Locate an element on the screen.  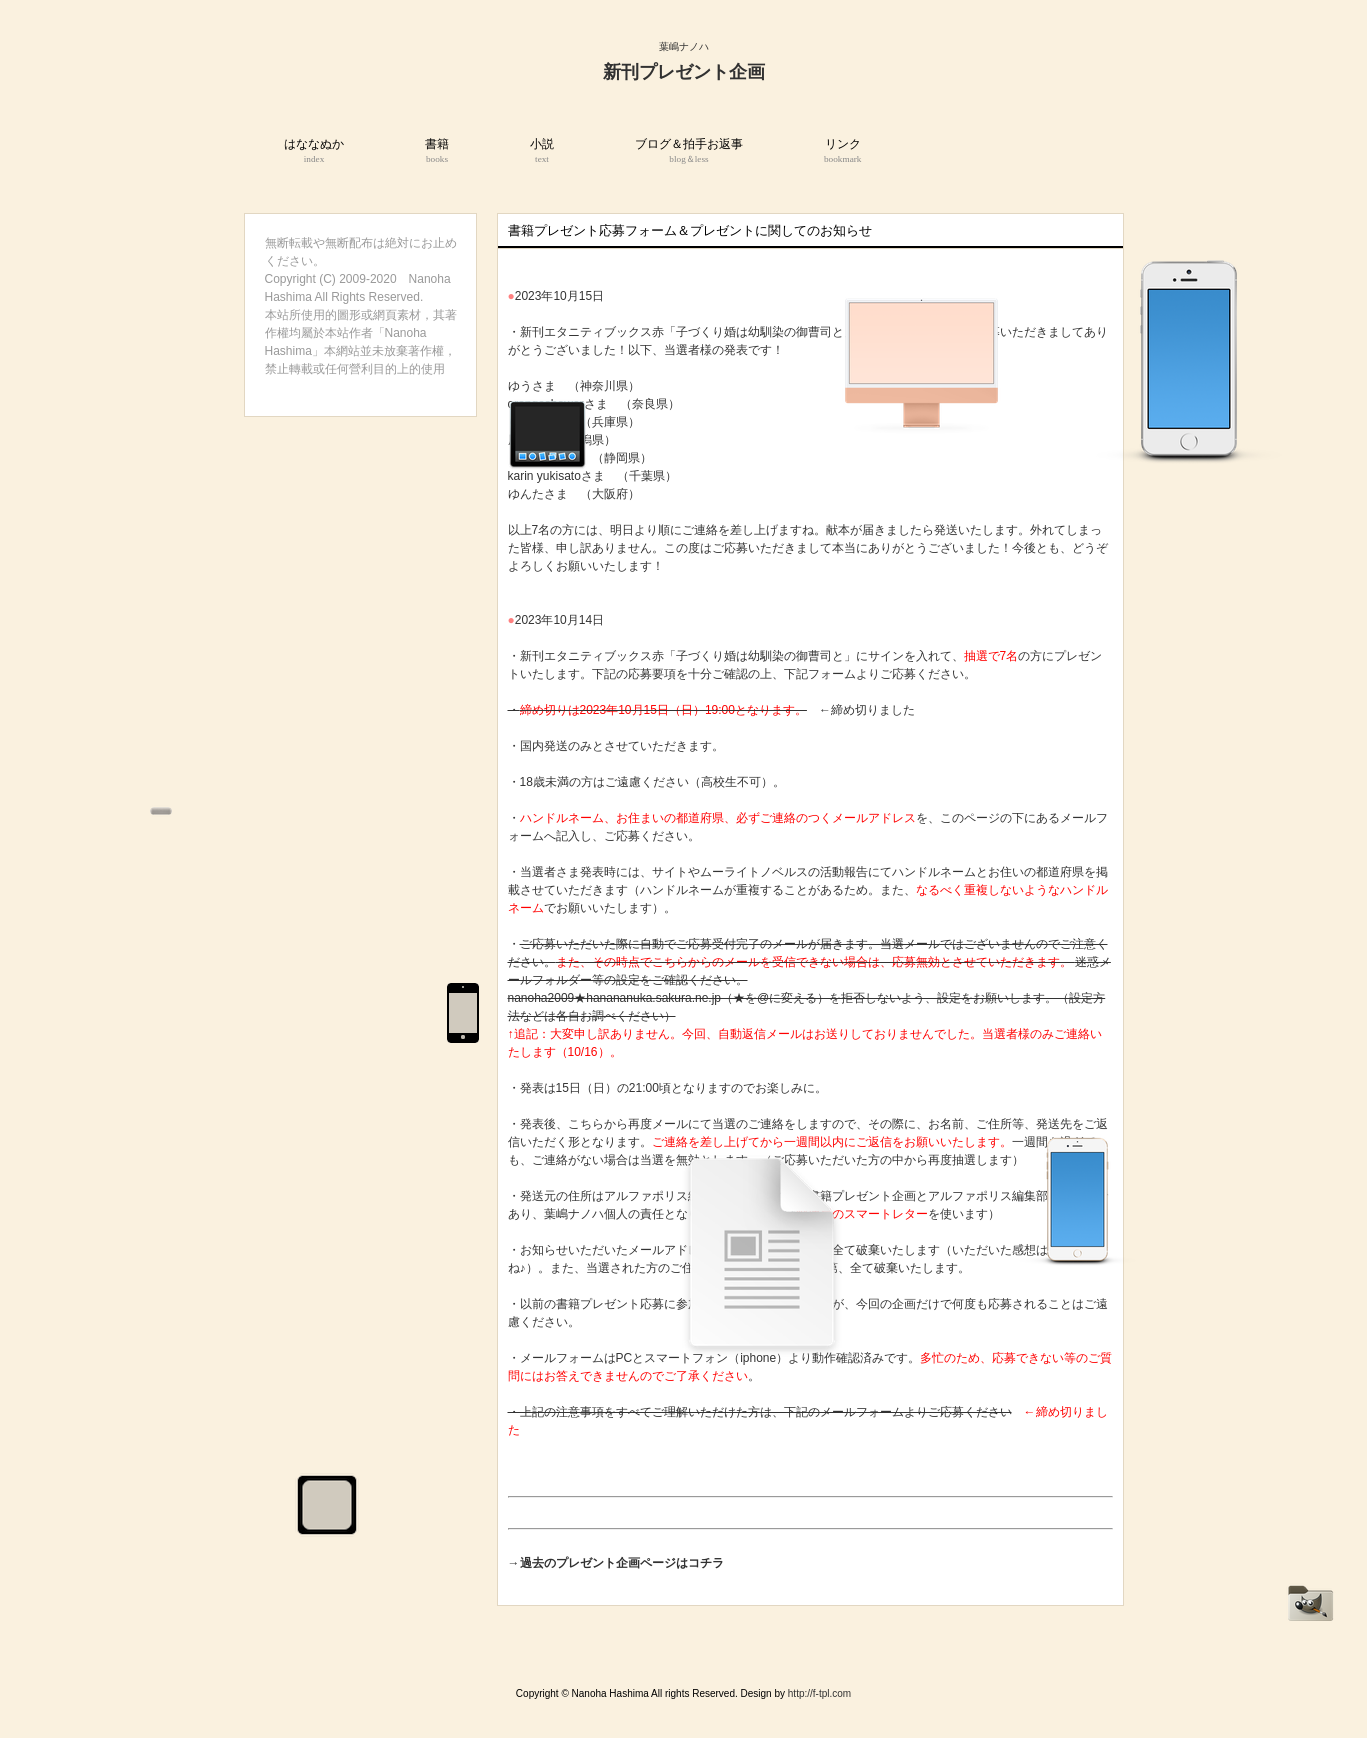
represents an orange iMac device in system settings is located at coordinates (921, 360).